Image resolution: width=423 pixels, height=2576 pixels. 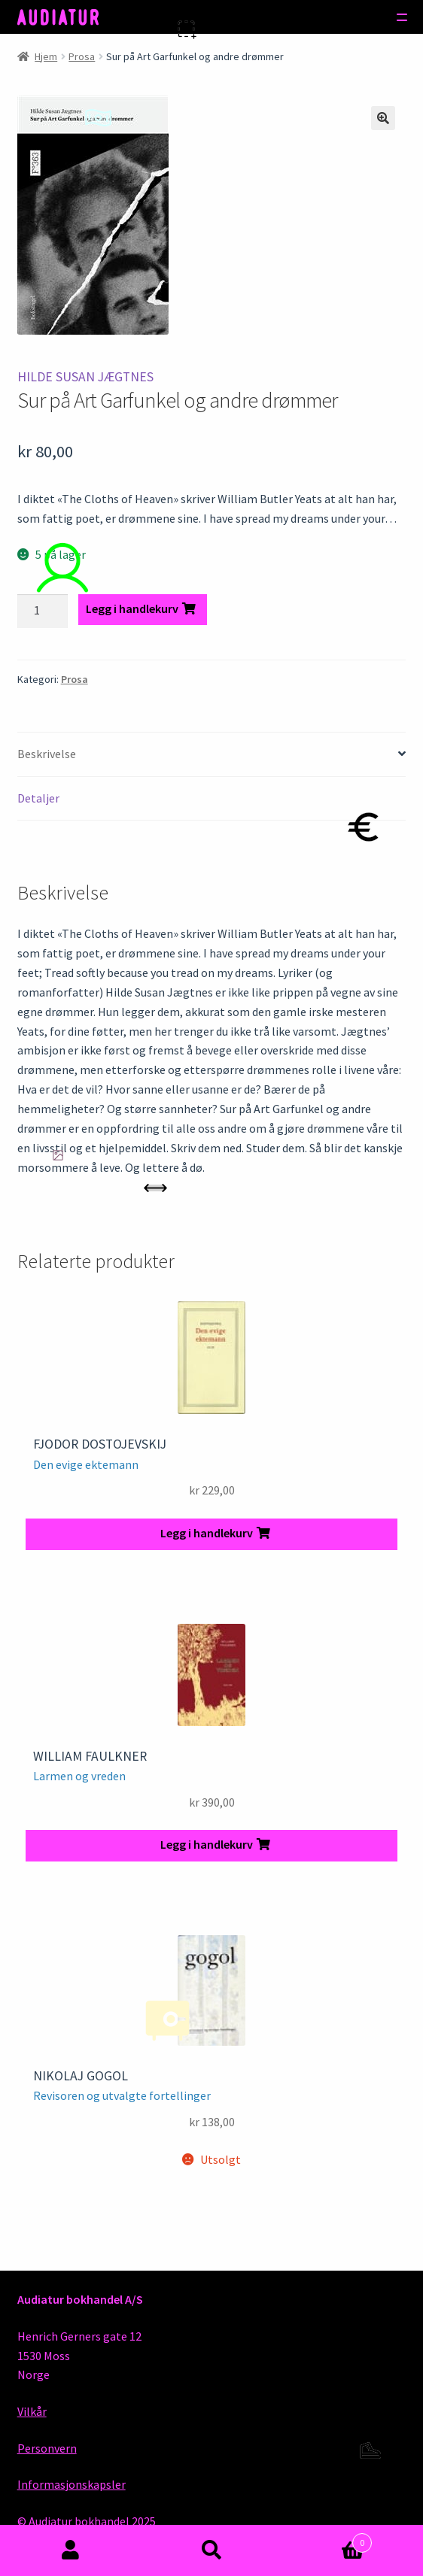 I want to click on access footwear or shoe category, so click(x=370, y=2451).